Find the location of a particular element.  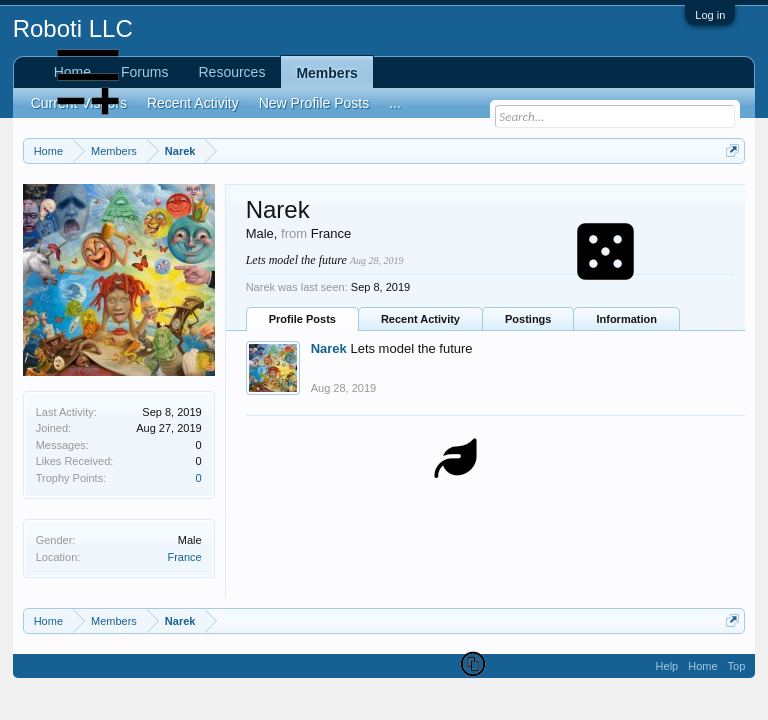

add a new menu item is located at coordinates (88, 77).